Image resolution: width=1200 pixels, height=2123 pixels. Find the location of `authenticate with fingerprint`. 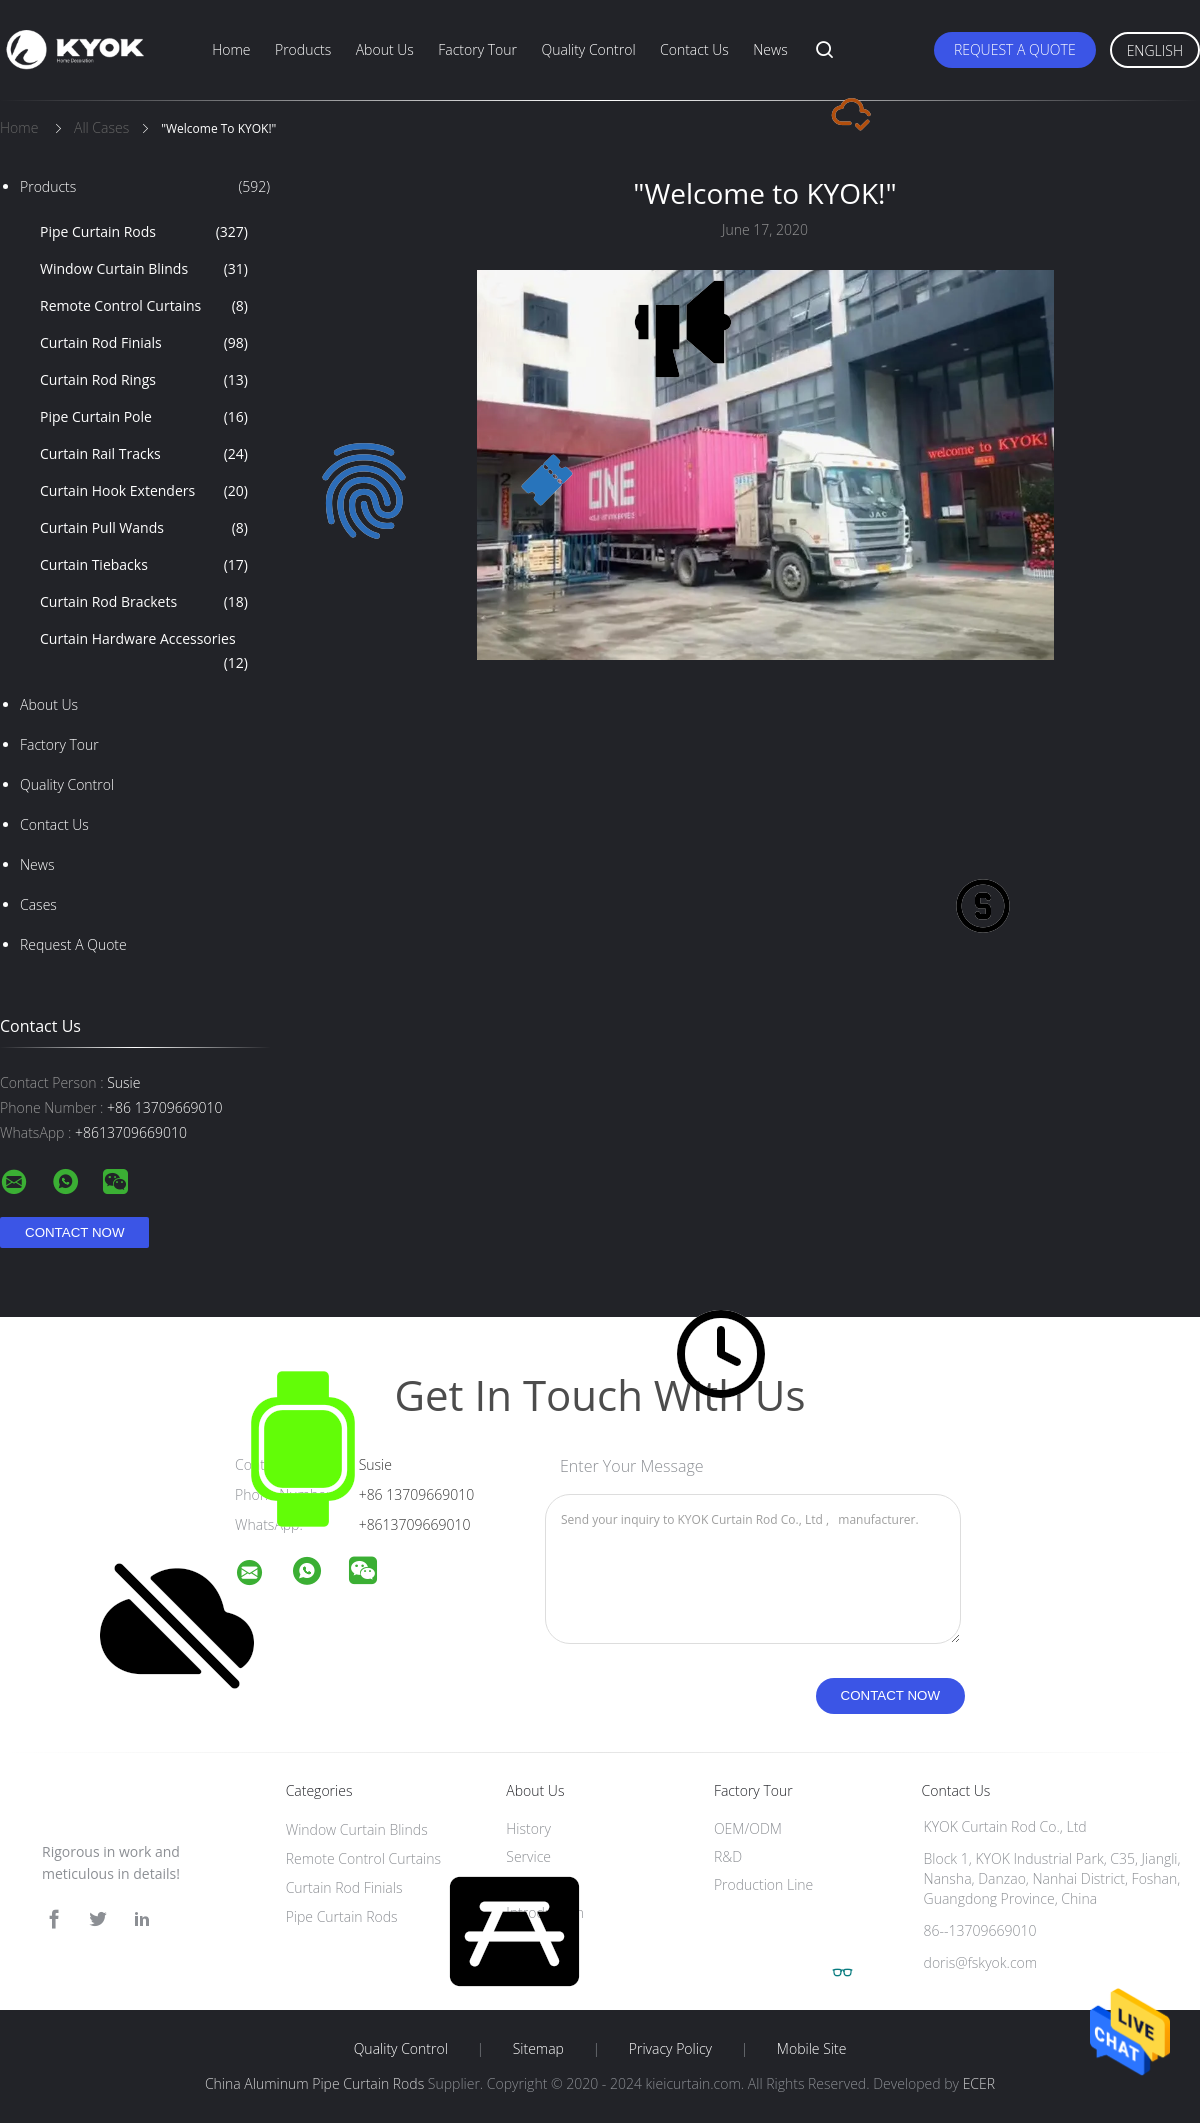

authenticate with fingerprint is located at coordinates (364, 491).